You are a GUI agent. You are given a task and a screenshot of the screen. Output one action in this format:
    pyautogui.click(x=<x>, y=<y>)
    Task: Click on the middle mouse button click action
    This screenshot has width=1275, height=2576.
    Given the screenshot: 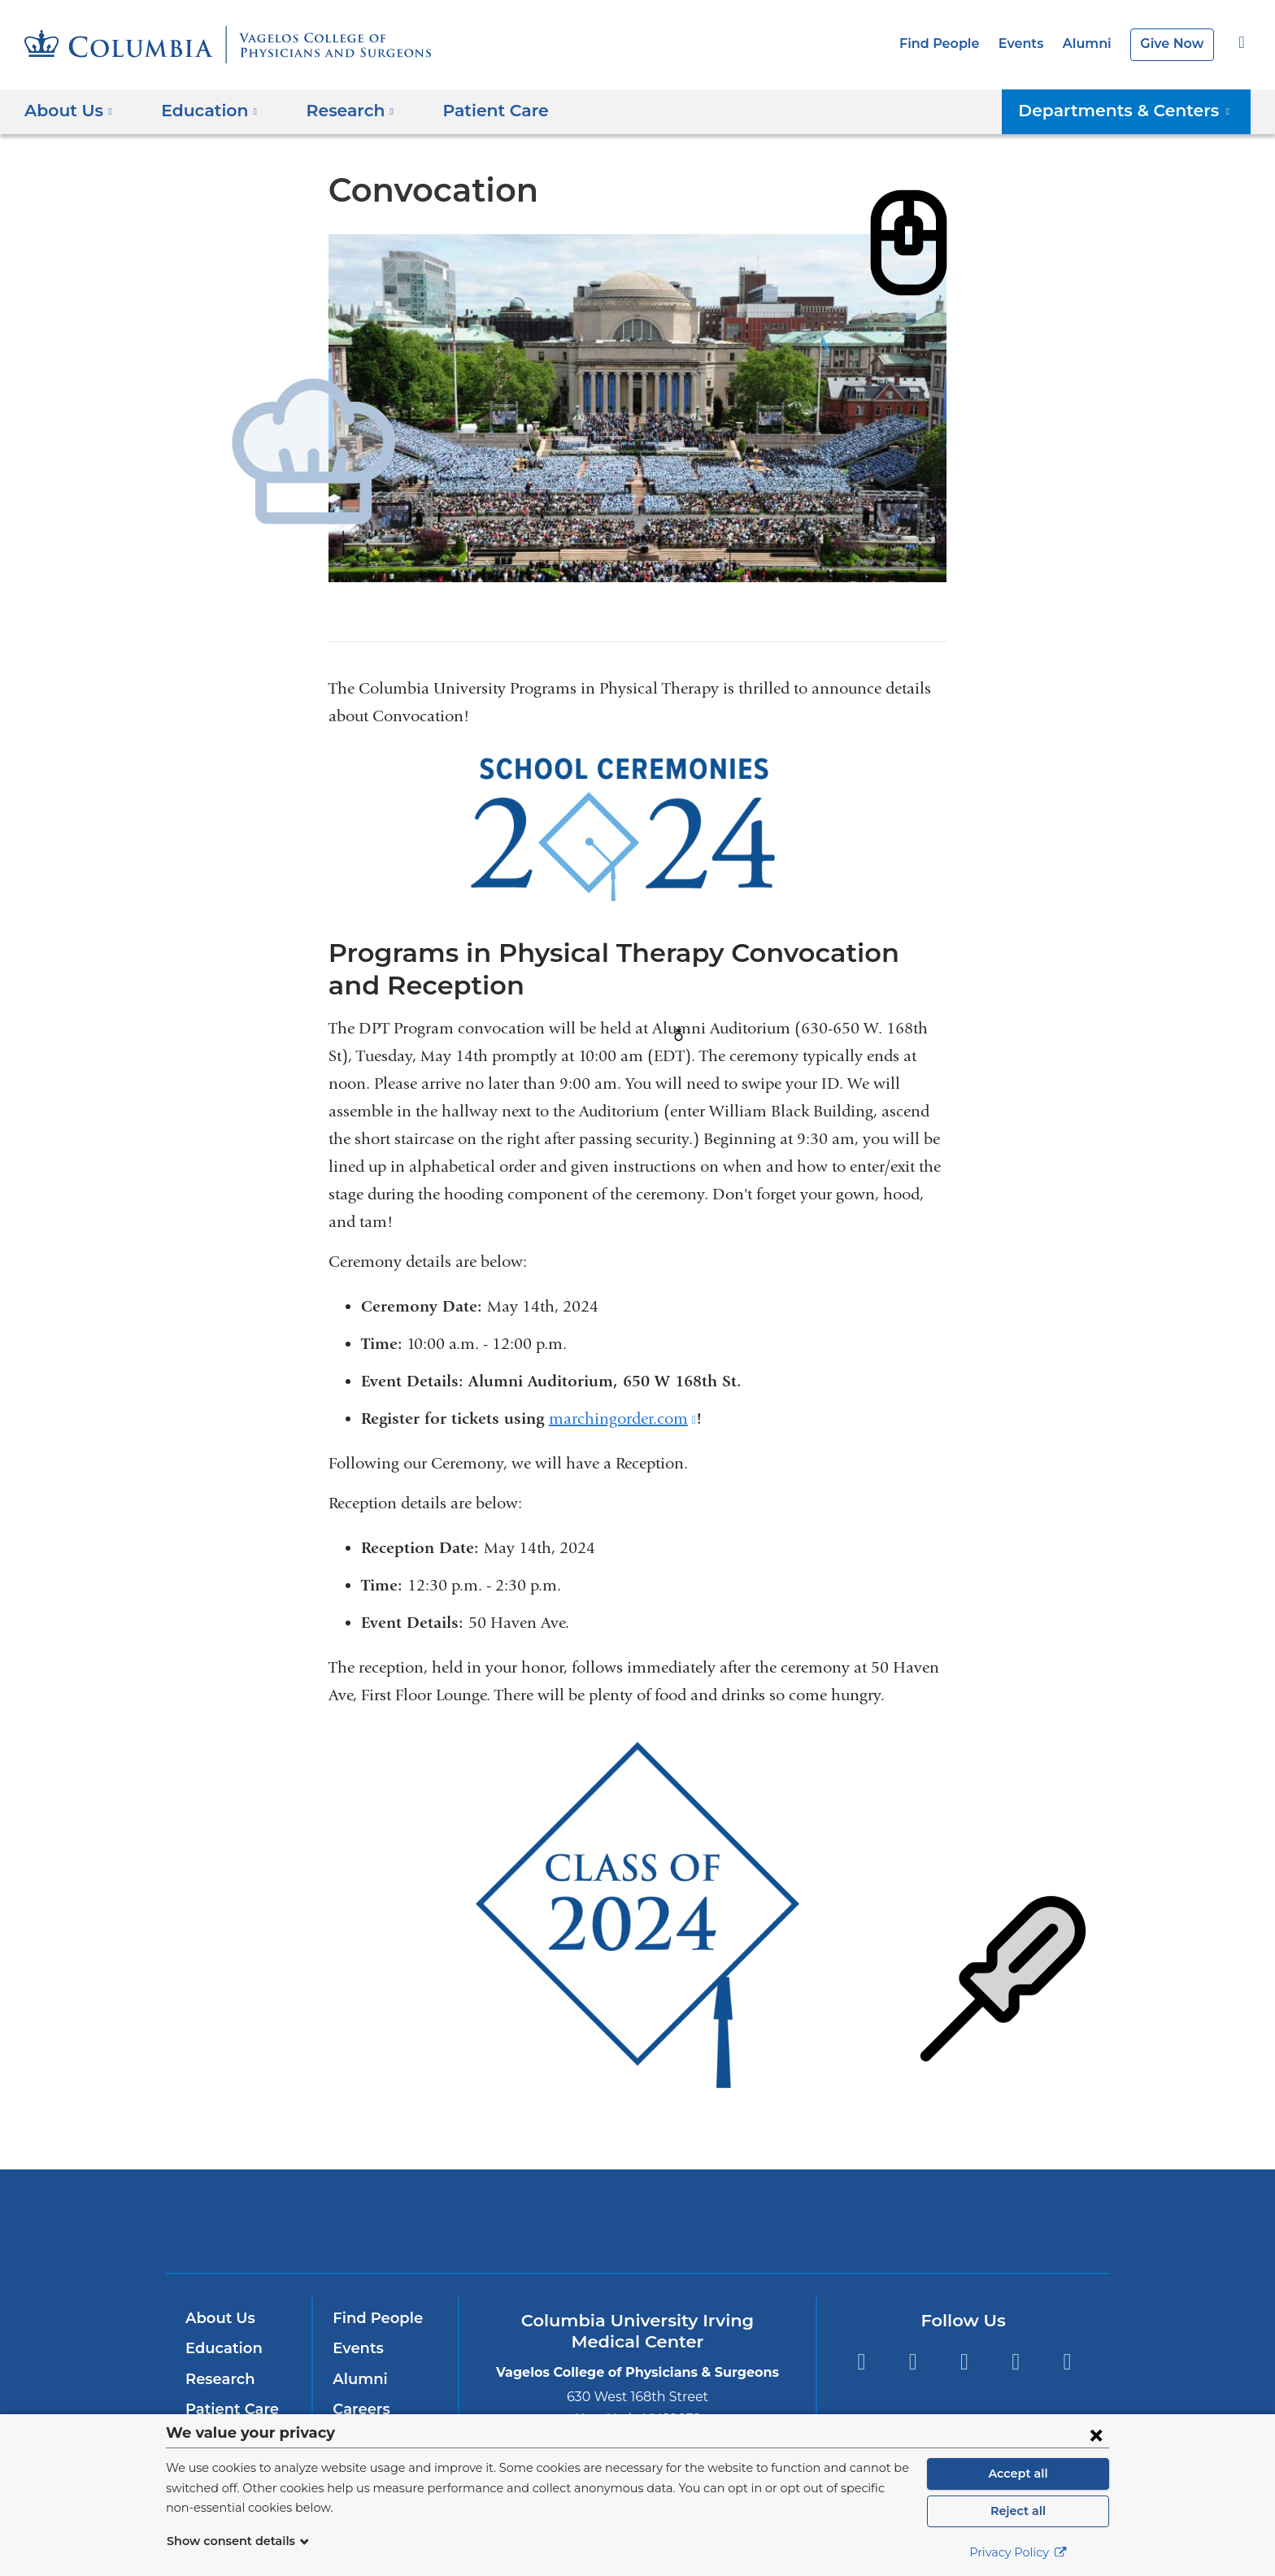 What is the action you would take?
    pyautogui.click(x=908, y=242)
    